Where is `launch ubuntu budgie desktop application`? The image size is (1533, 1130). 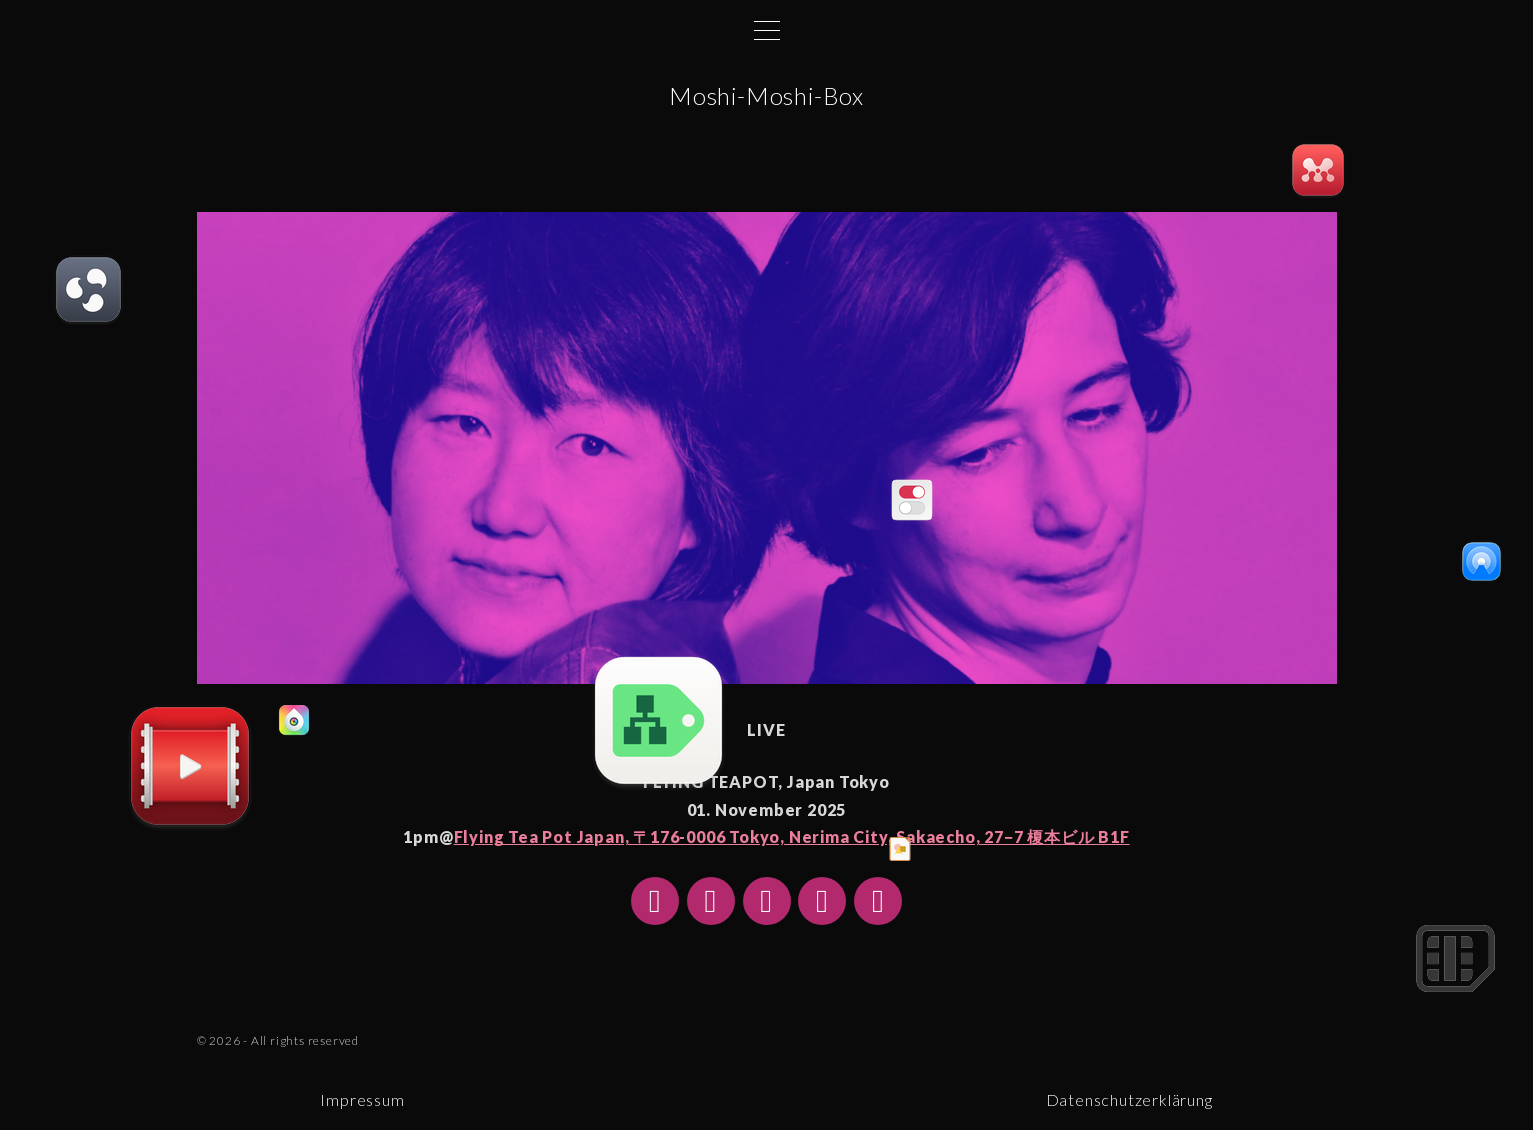
launch ubuntu budgie desktop application is located at coordinates (88, 289).